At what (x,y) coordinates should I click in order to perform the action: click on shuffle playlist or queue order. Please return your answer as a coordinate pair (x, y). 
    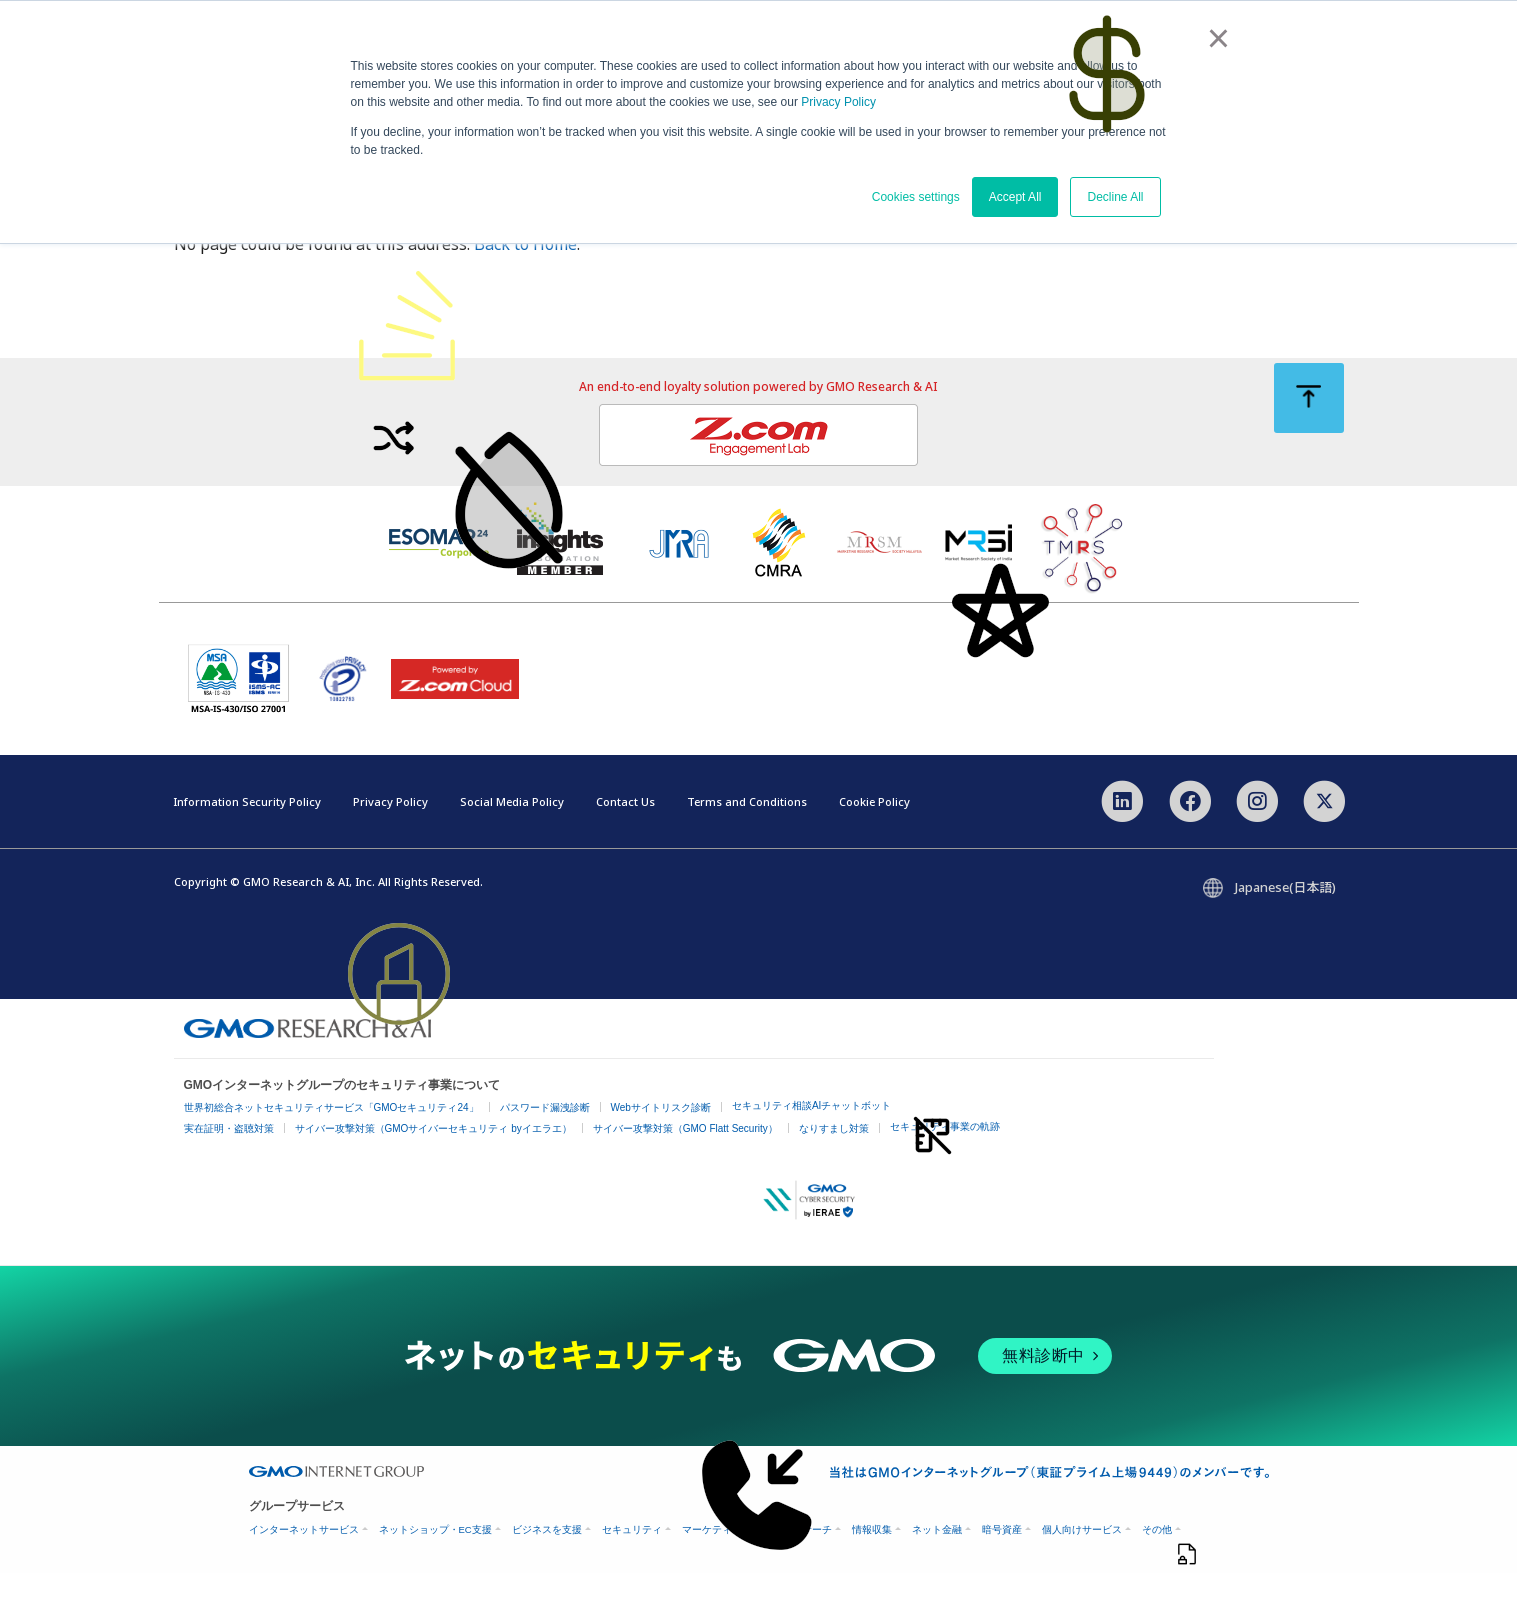
    Looking at the image, I should click on (393, 438).